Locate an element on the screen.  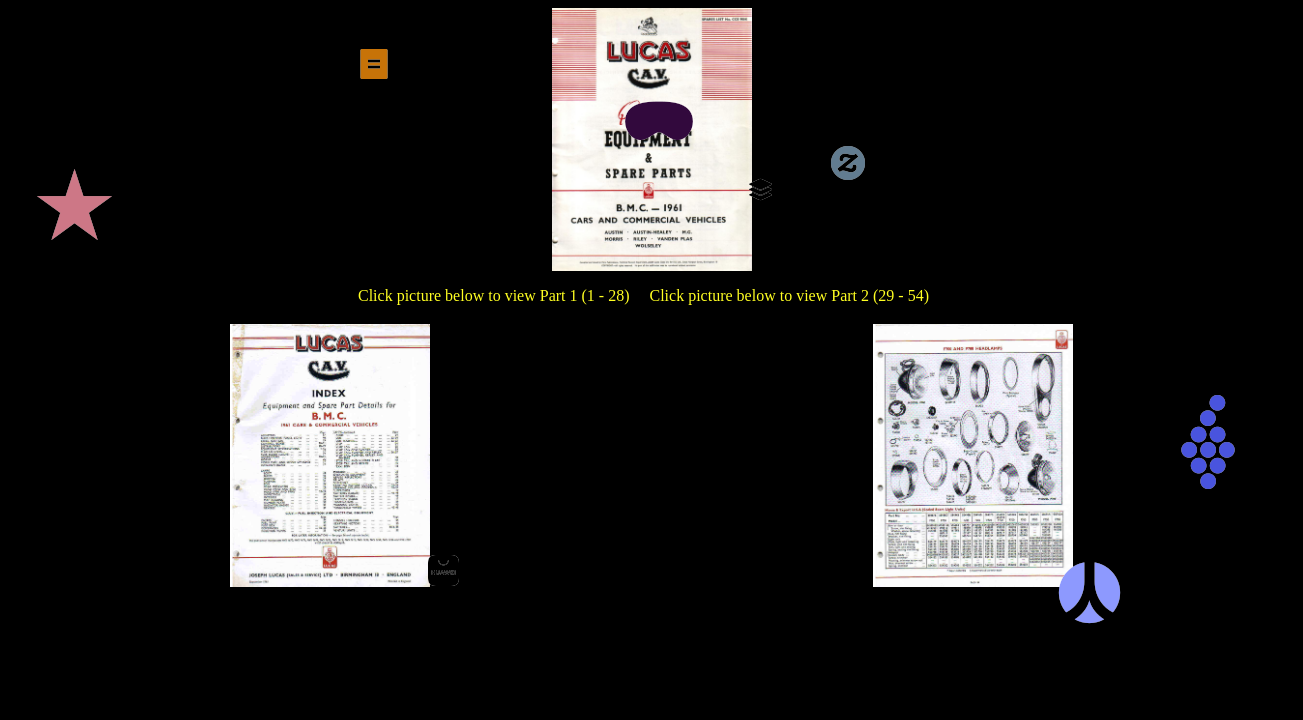
open onlyoffice application is located at coordinates (760, 189).